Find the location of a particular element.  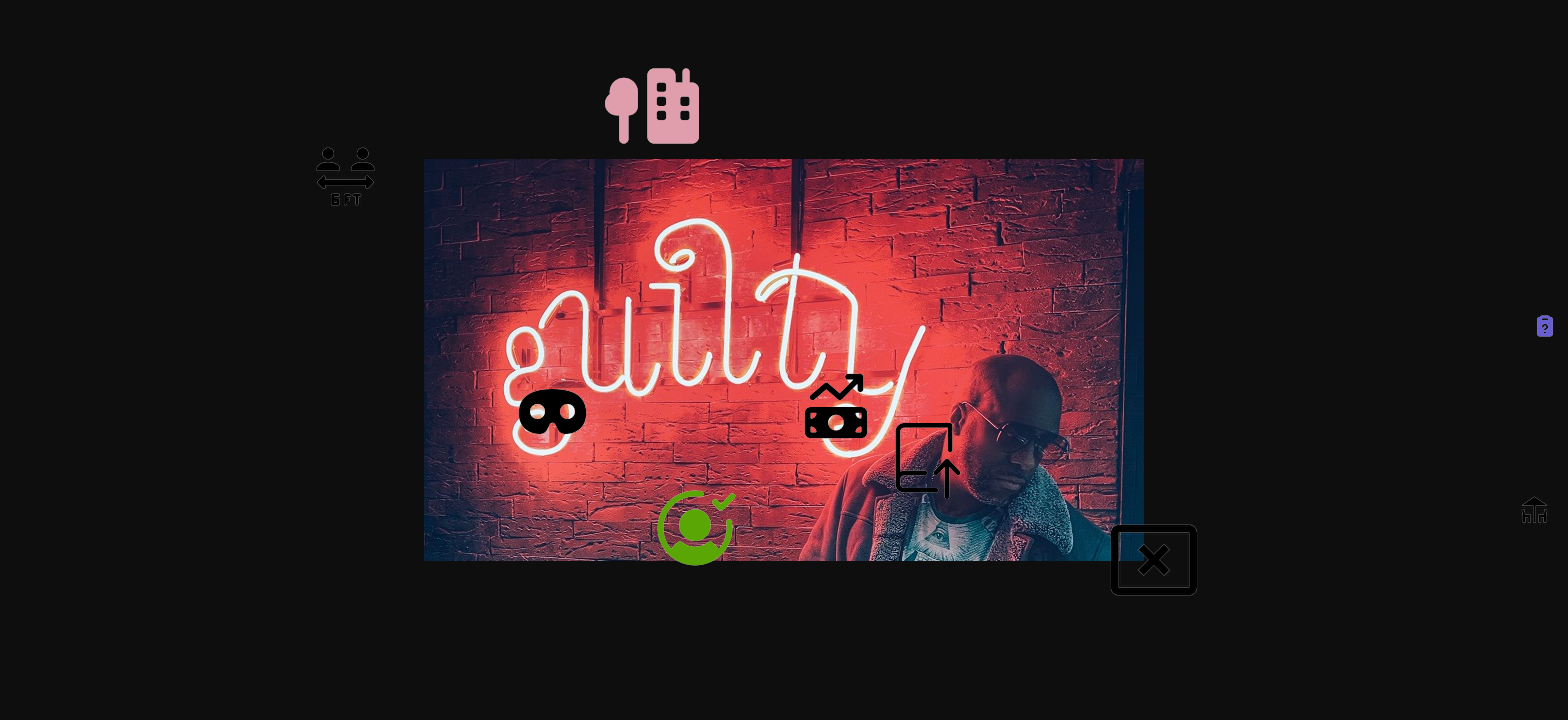

push changes to a repository is located at coordinates (924, 461).